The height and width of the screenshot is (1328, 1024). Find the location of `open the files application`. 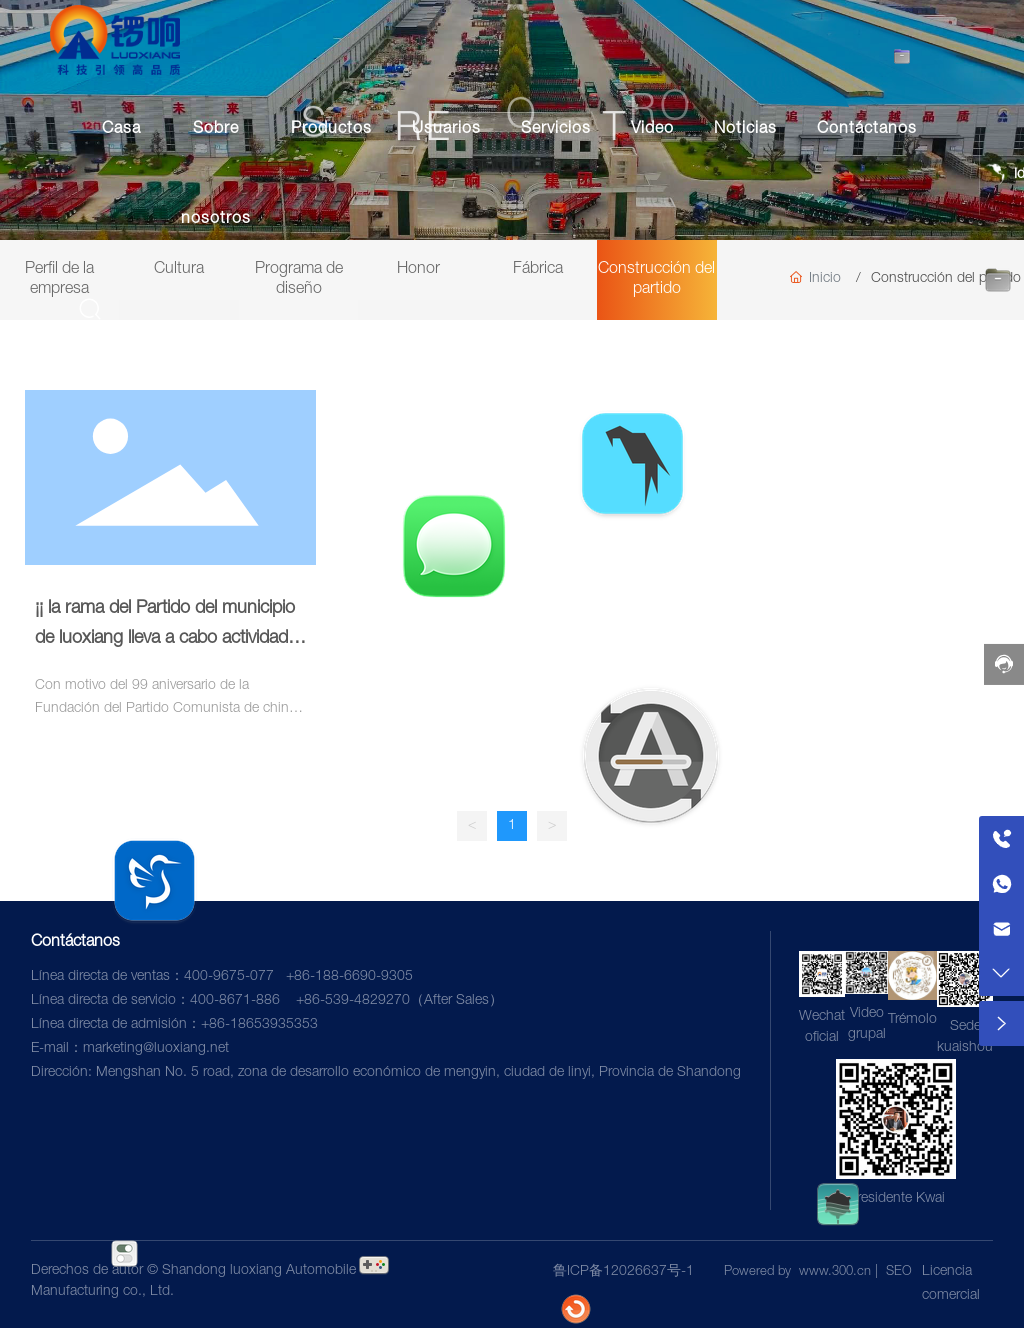

open the files application is located at coordinates (902, 56).